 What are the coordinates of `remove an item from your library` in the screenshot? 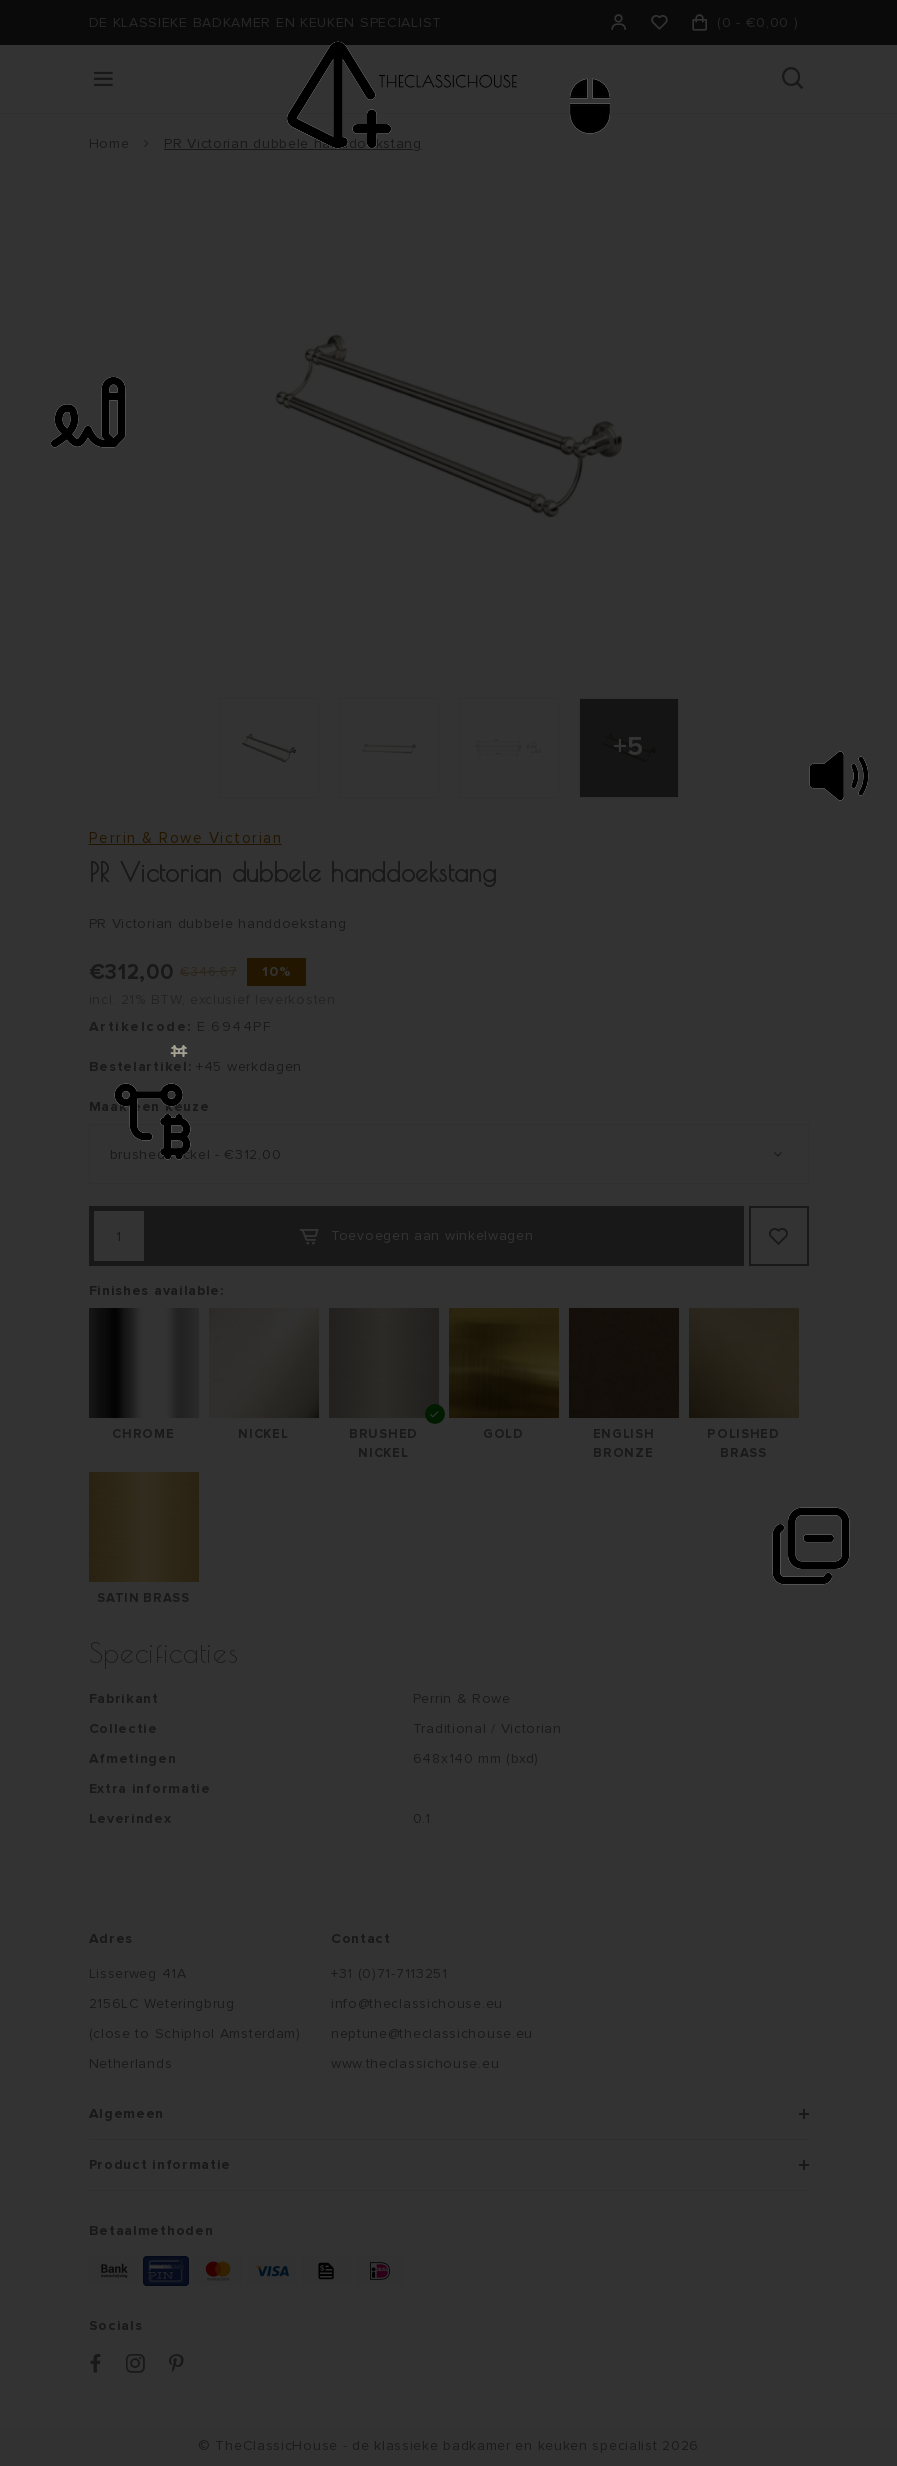 It's located at (811, 1546).